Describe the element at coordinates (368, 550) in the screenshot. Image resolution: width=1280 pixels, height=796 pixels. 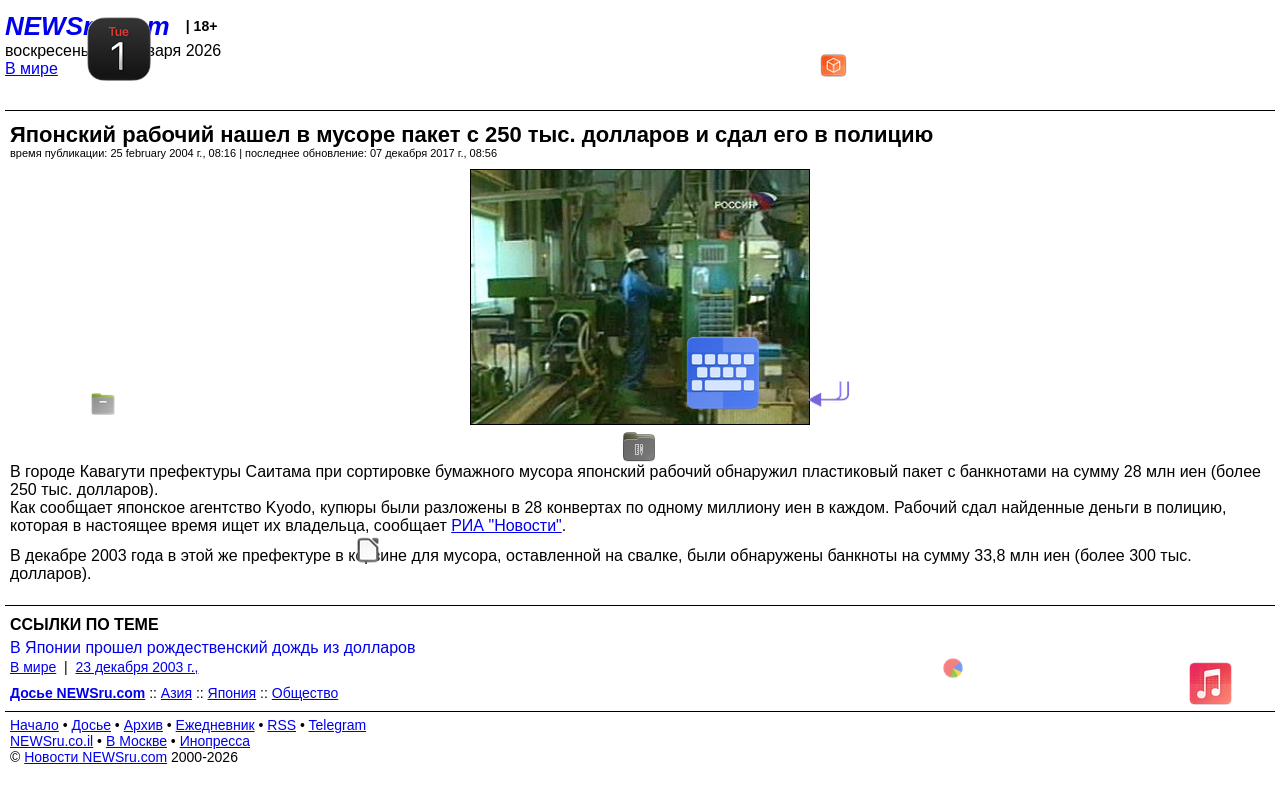
I see `open libreoffice start center` at that location.